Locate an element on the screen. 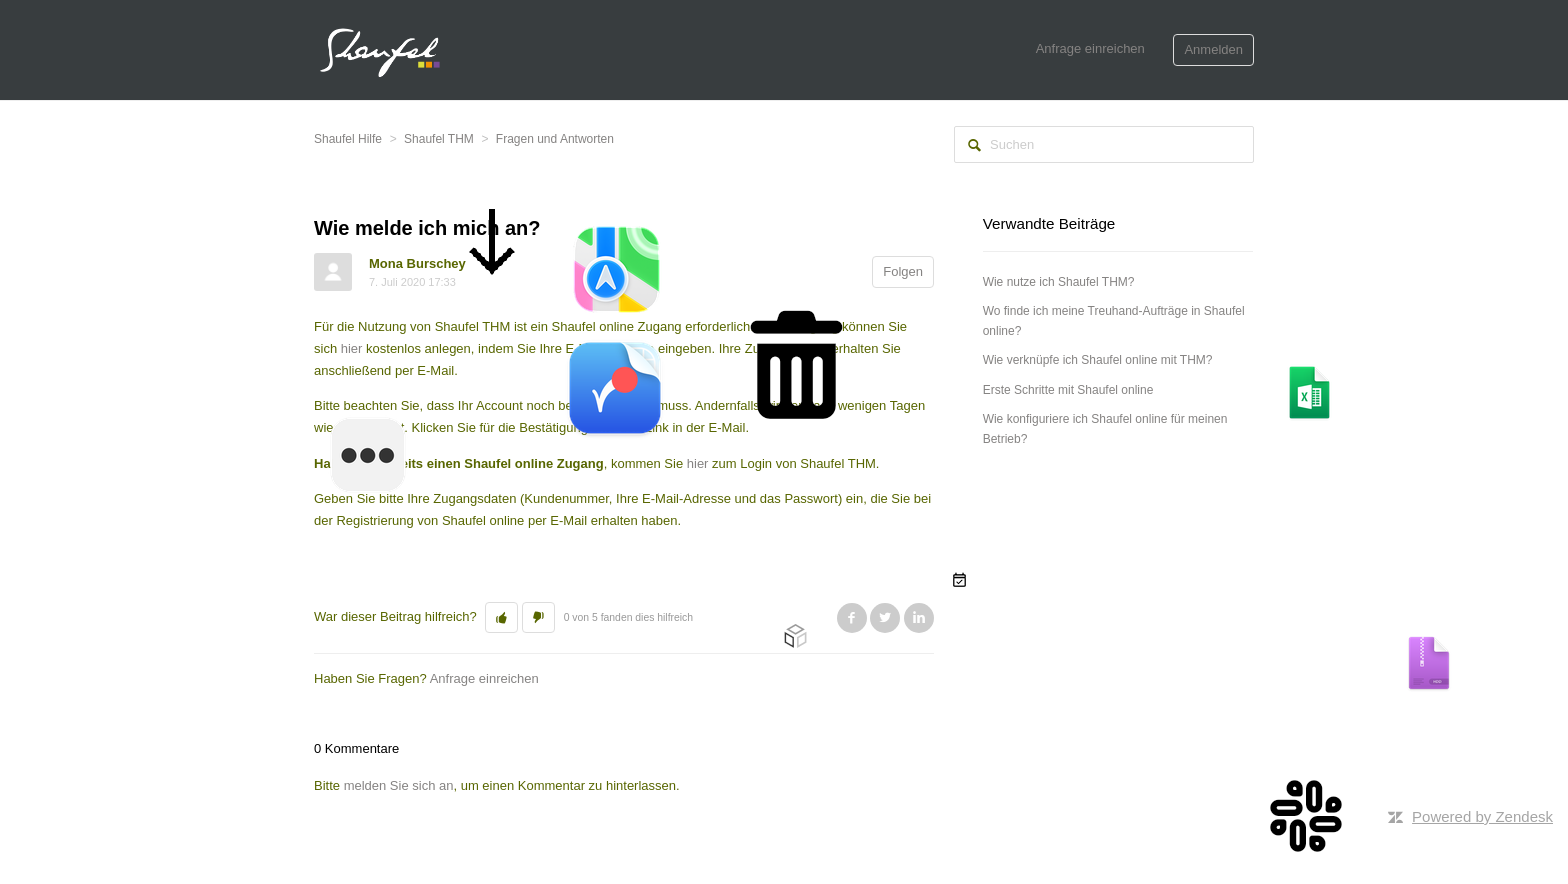 The width and height of the screenshot is (1568, 884). delete selected item is located at coordinates (796, 366).